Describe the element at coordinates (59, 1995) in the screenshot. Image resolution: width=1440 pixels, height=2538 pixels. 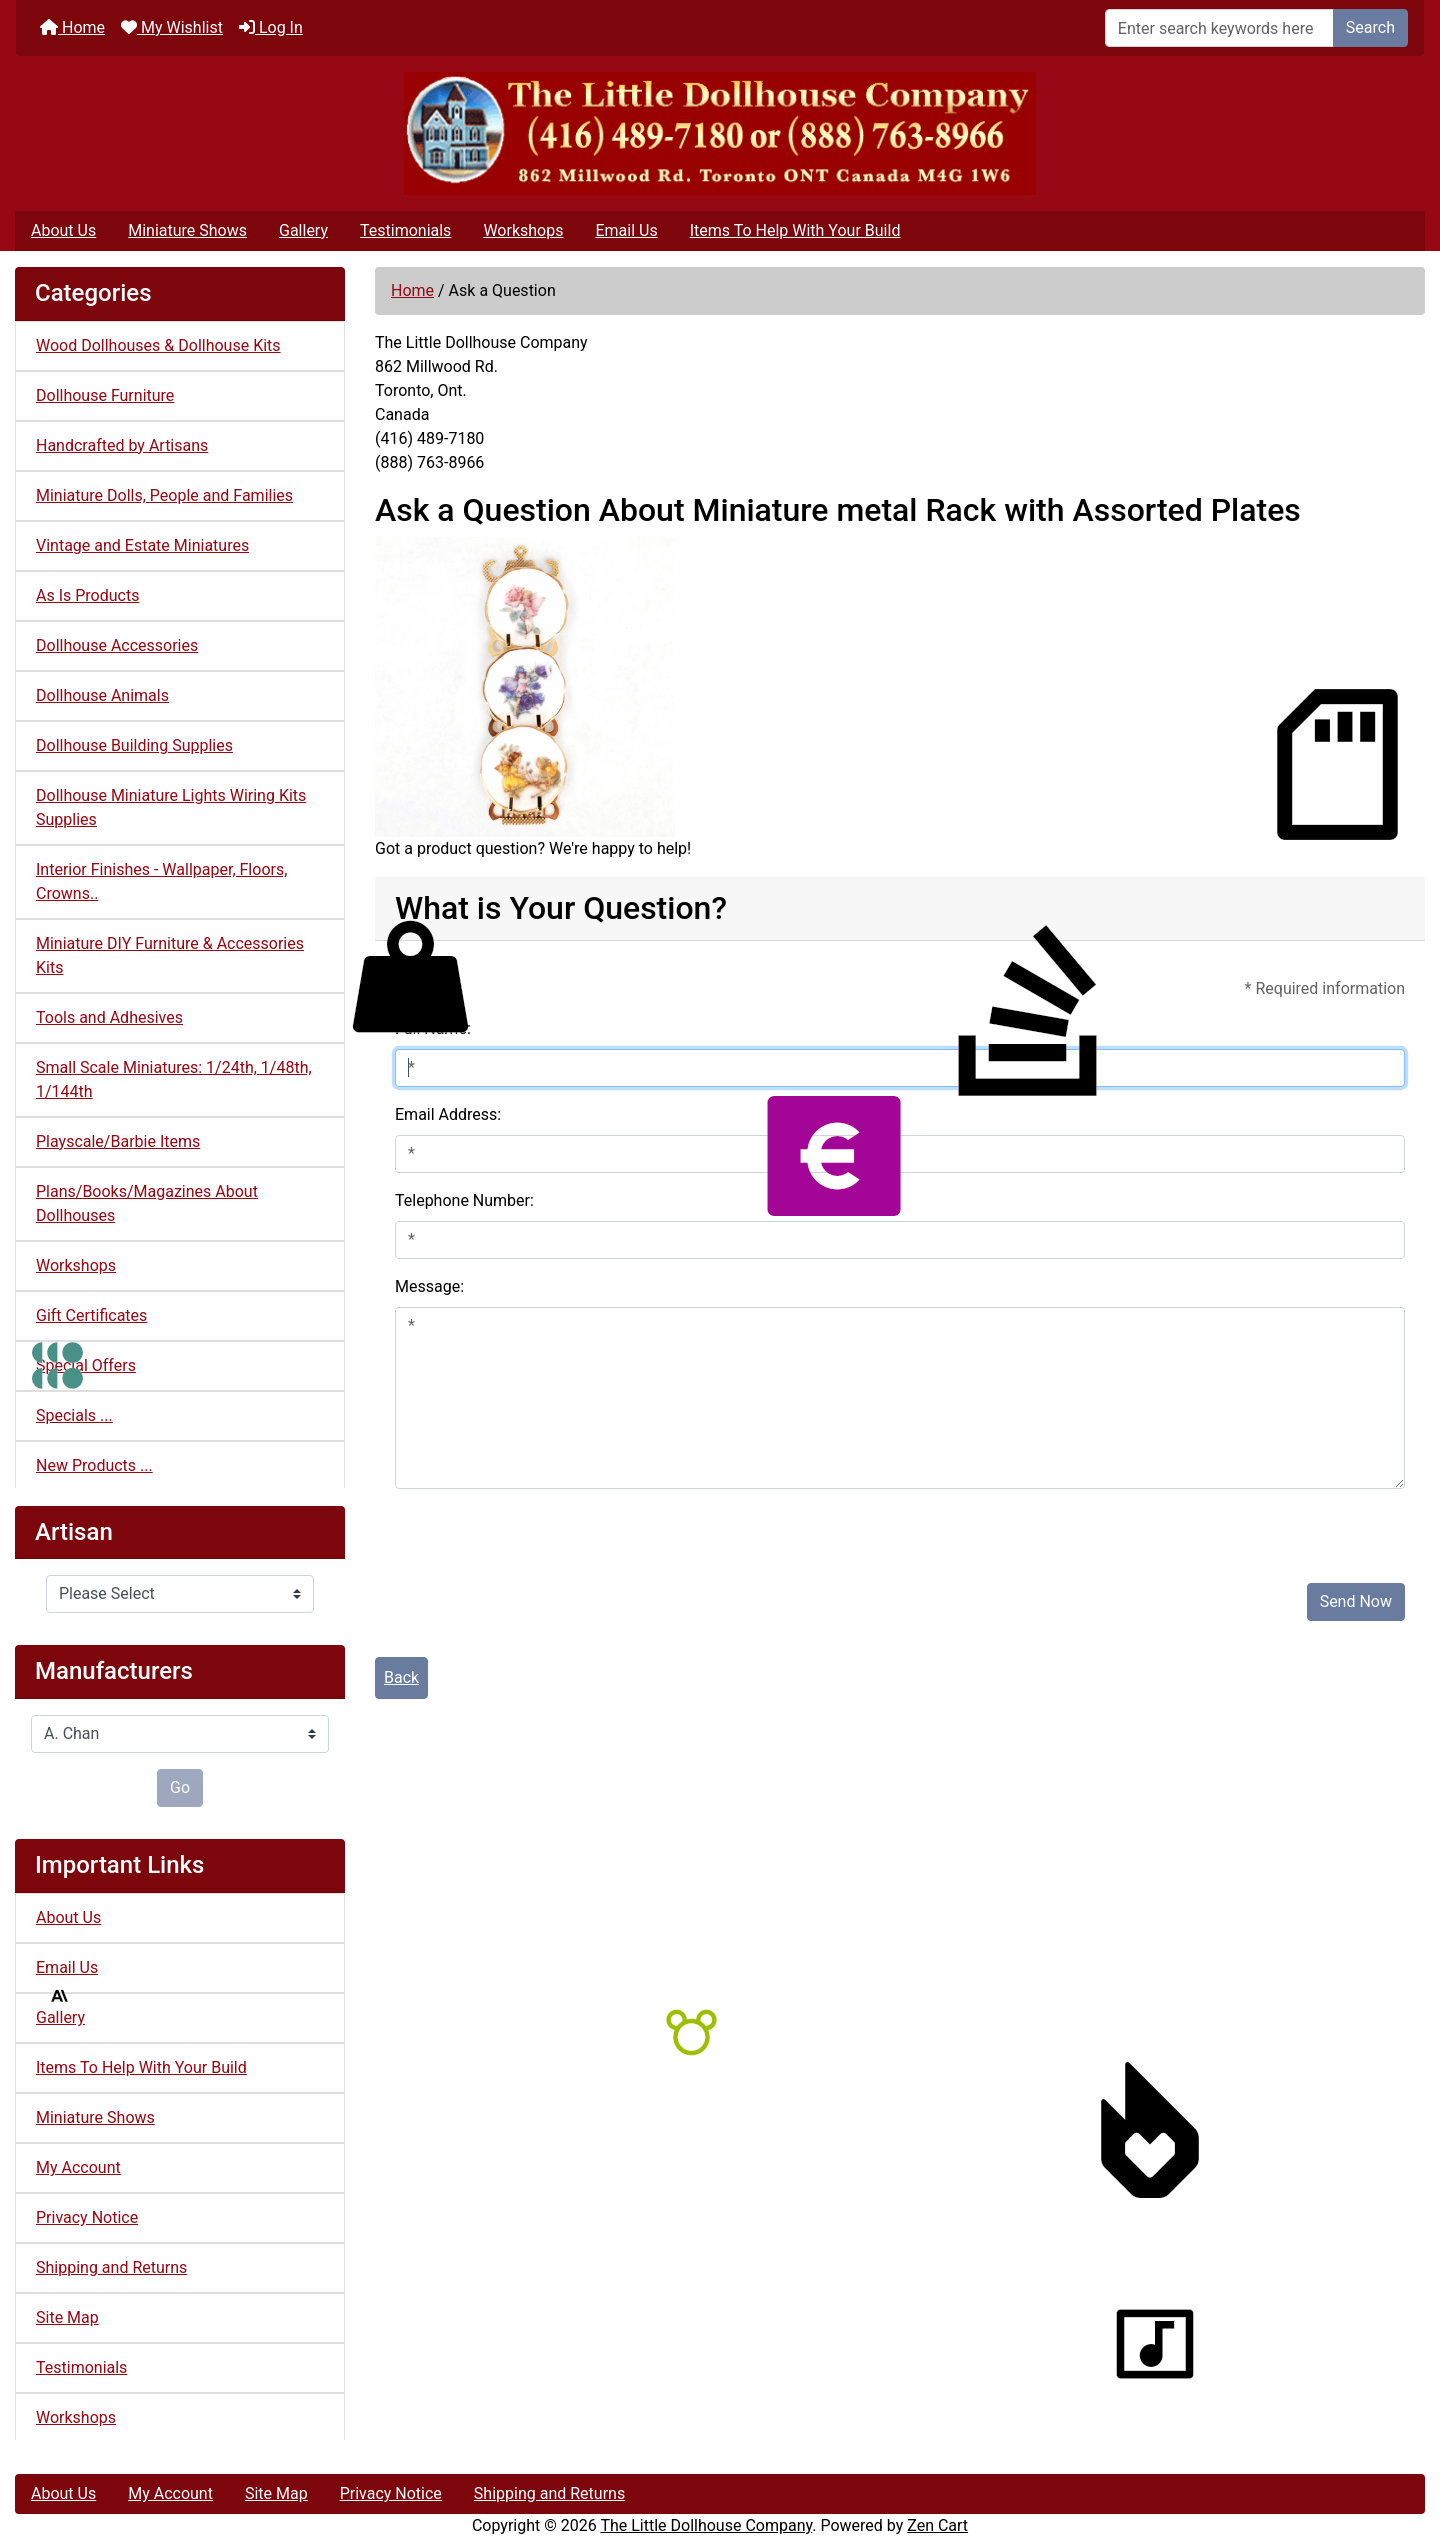
I see `Anthropic company logo` at that location.